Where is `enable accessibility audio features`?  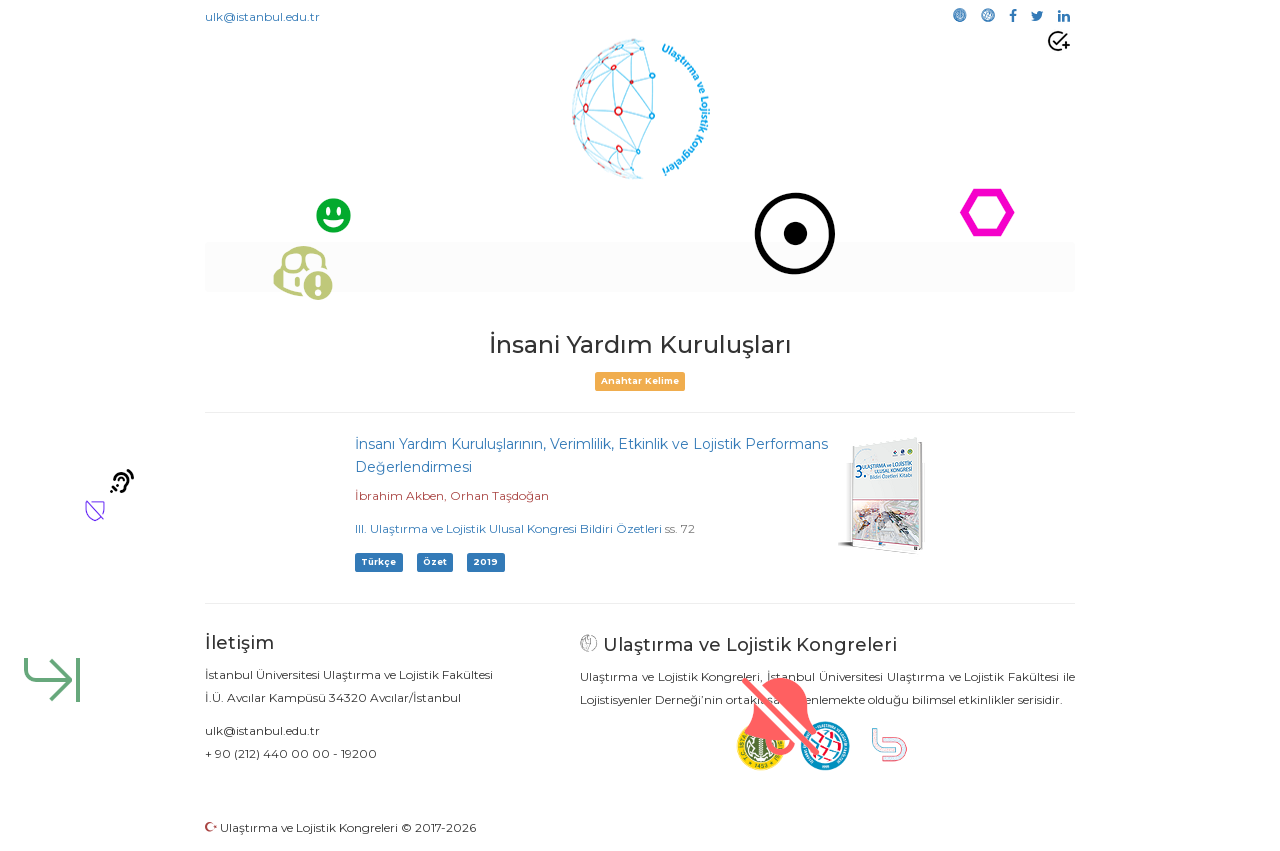
enable accessibility audio features is located at coordinates (122, 481).